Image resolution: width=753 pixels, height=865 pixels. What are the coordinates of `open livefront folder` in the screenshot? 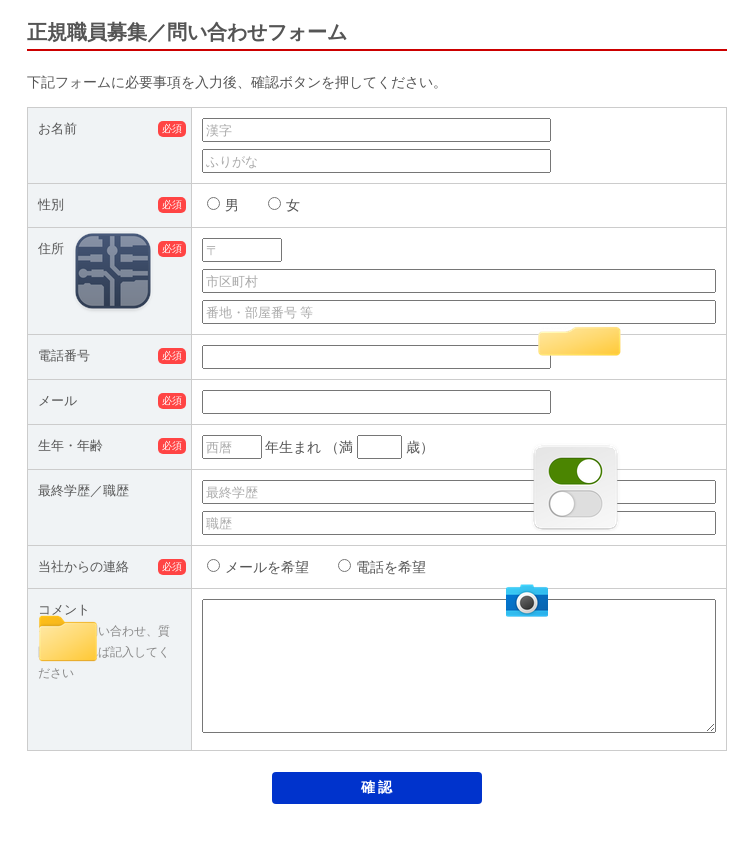 It's located at (579, 327).